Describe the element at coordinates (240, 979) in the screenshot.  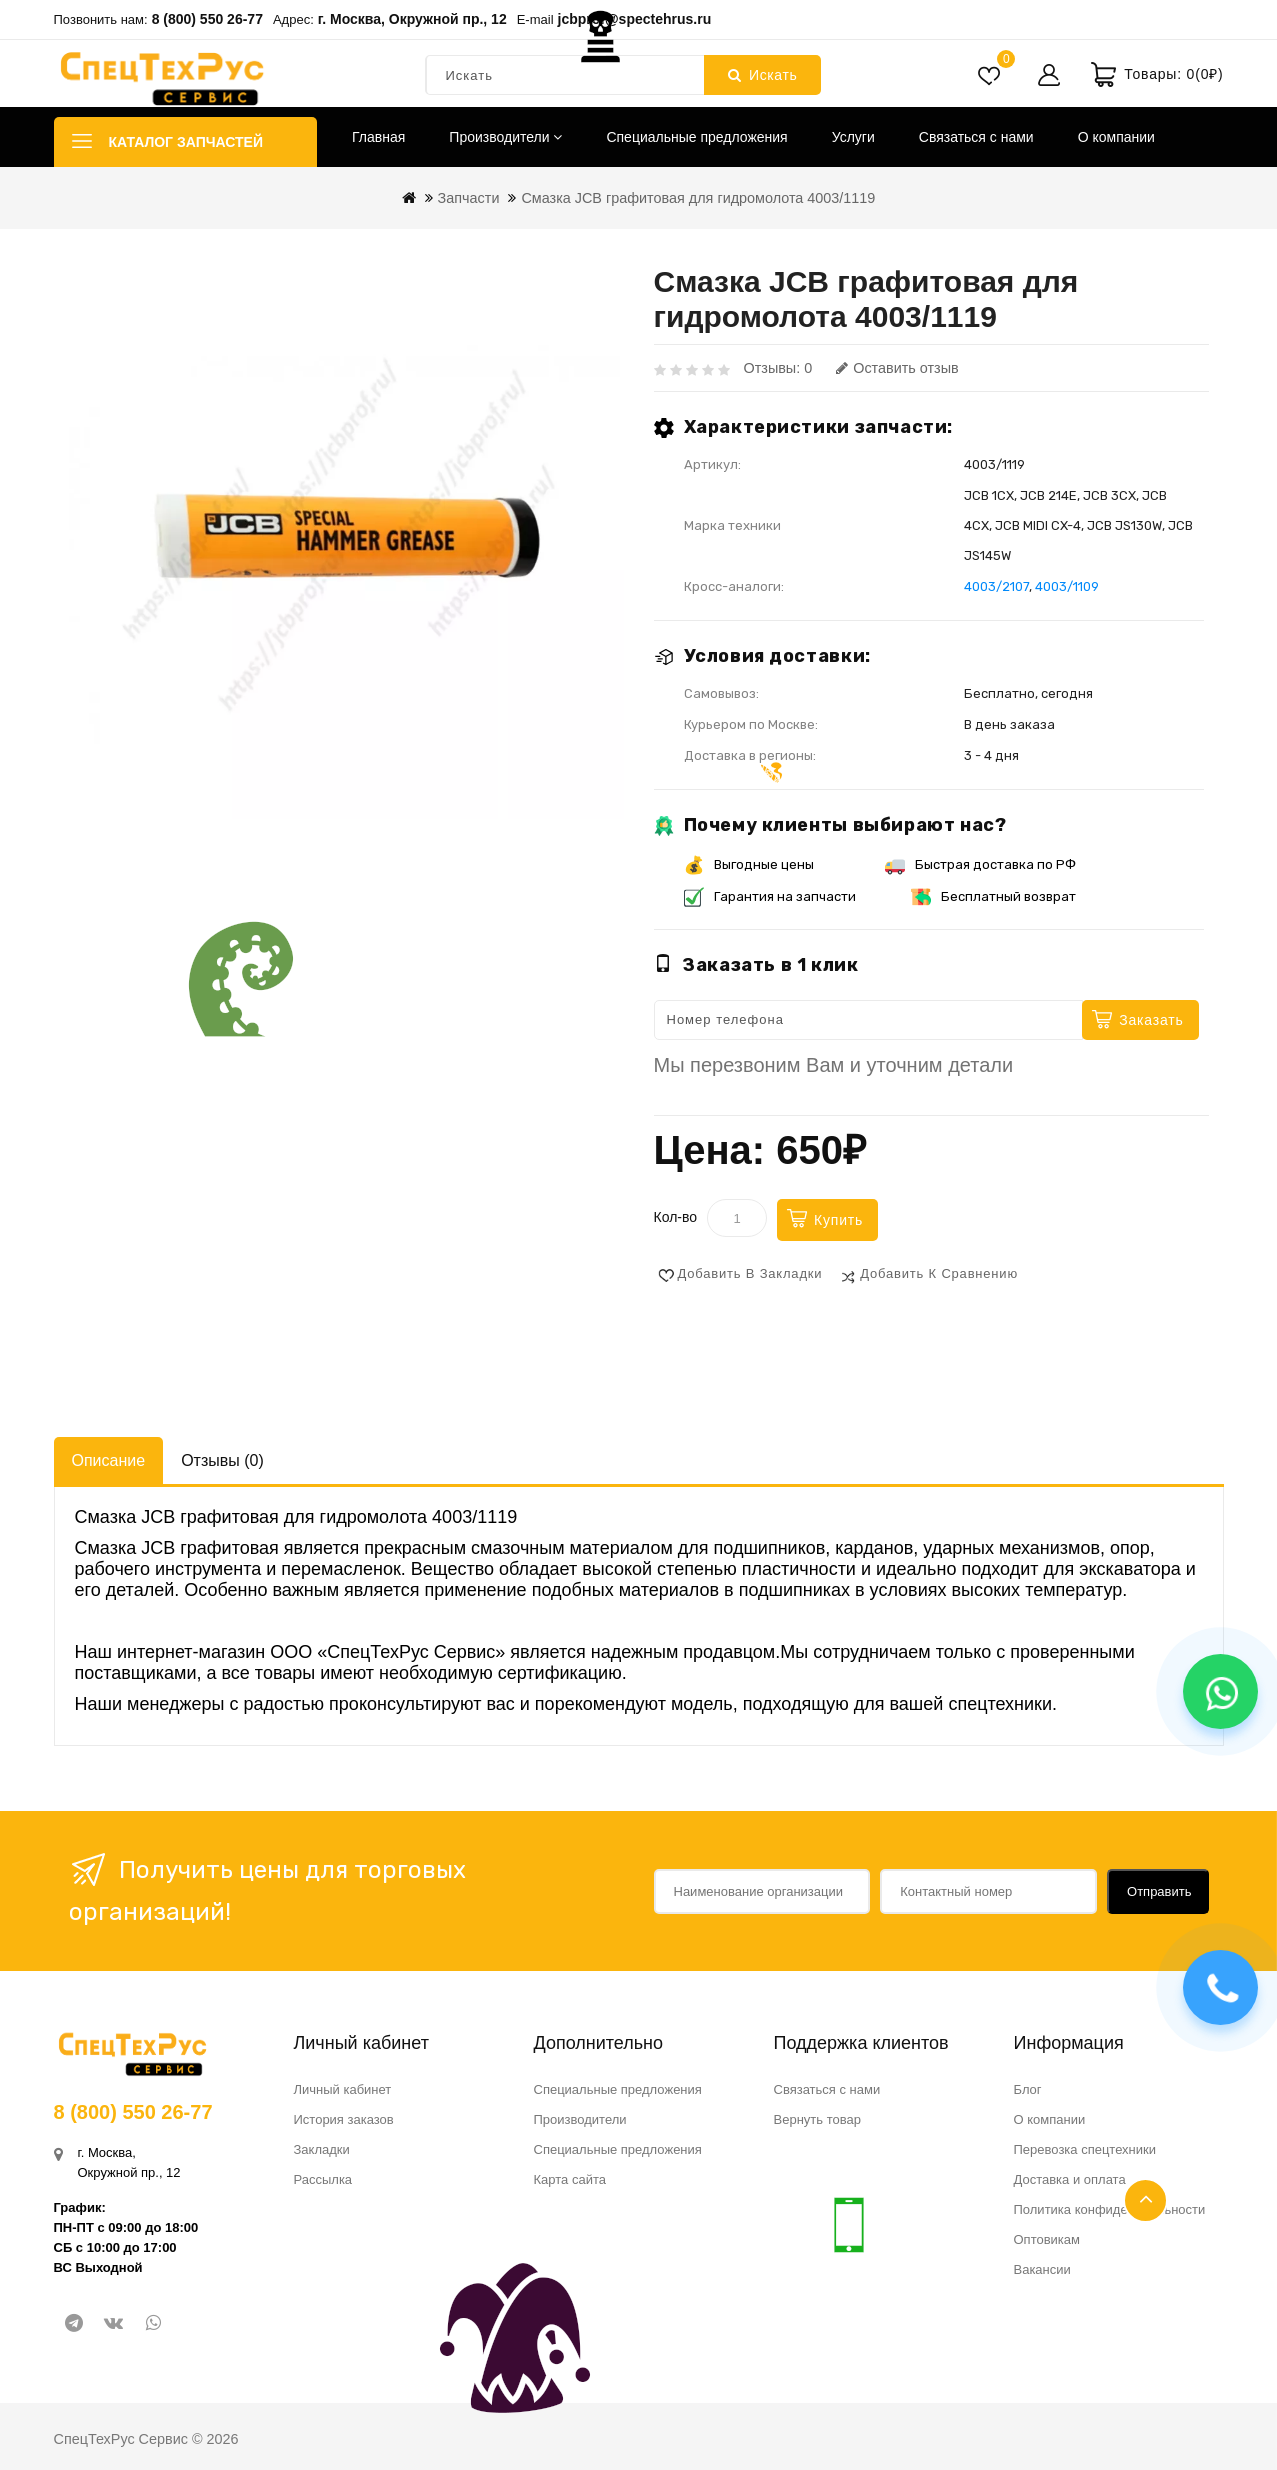
I see `indicates a sea creature or ocean-themed game element` at that location.